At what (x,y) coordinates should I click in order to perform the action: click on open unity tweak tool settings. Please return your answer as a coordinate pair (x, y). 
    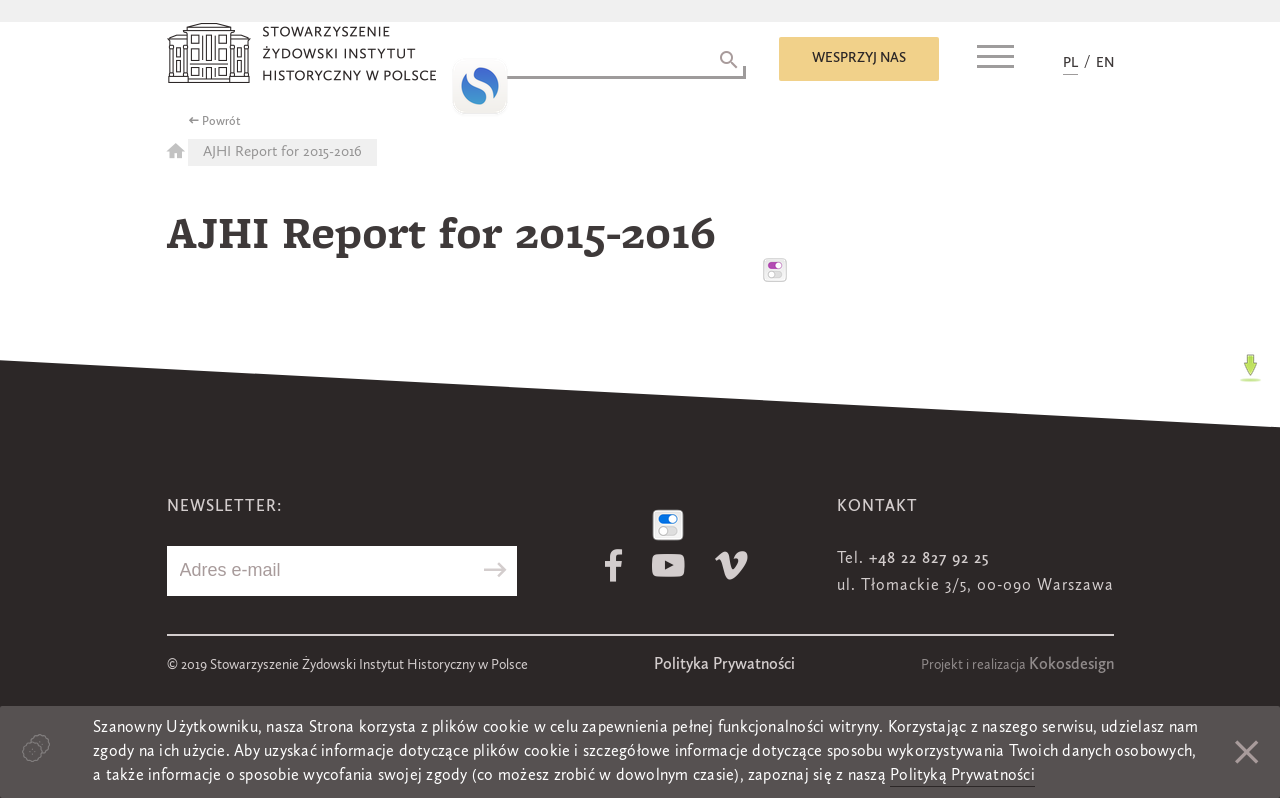
    Looking at the image, I should click on (775, 270).